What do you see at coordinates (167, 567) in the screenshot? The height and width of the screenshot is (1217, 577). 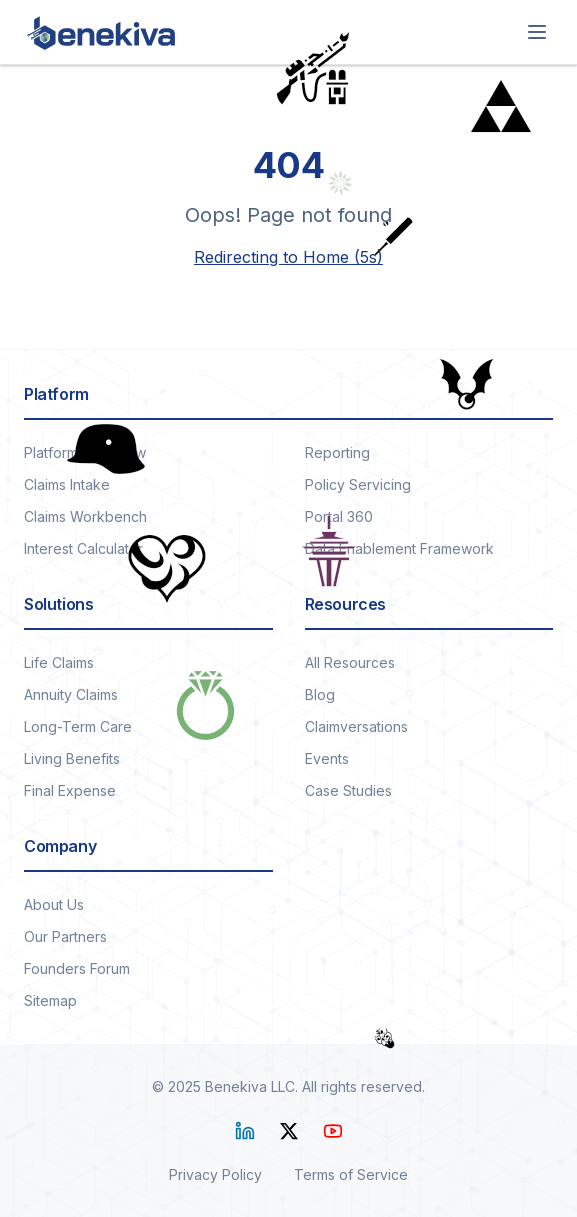 I see `indicates an eldritch or lovecraftian game element` at bounding box center [167, 567].